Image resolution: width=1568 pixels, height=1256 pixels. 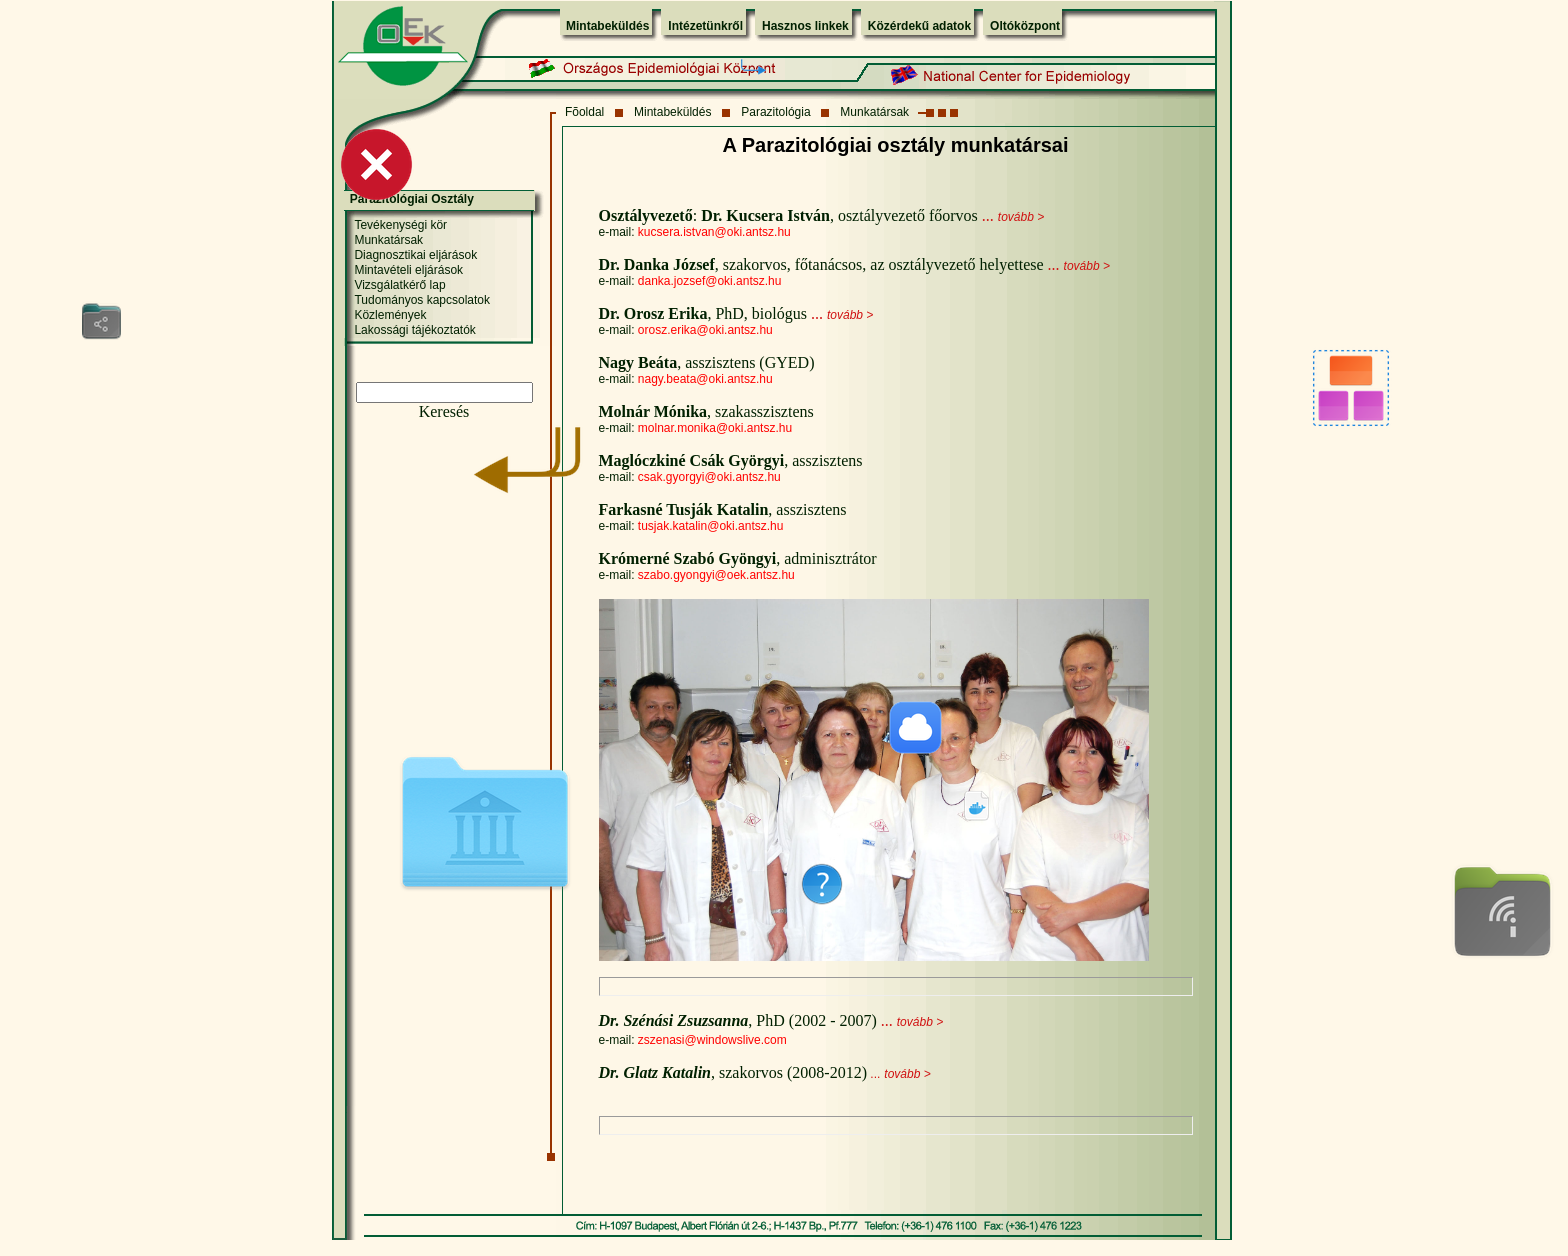 I want to click on a dockerfile or docker configuration file, so click(x=976, y=805).